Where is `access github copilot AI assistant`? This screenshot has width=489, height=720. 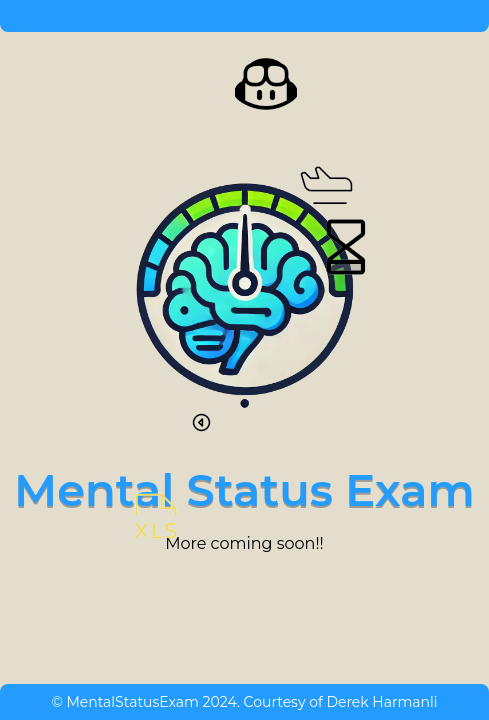 access github copilot AI assistant is located at coordinates (266, 84).